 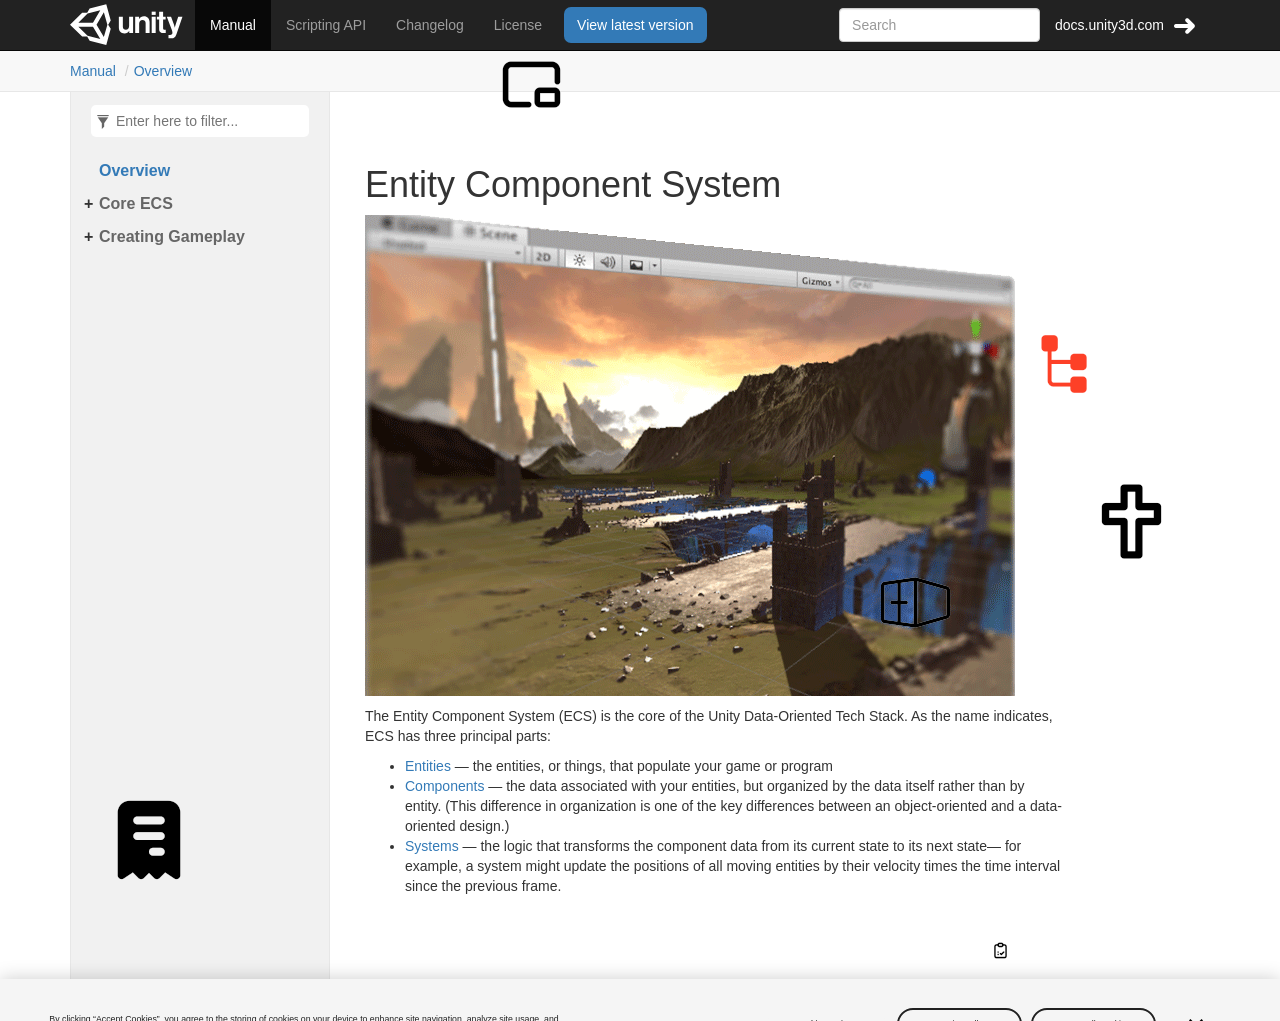 I want to click on view shipping or freight details, so click(x=915, y=602).